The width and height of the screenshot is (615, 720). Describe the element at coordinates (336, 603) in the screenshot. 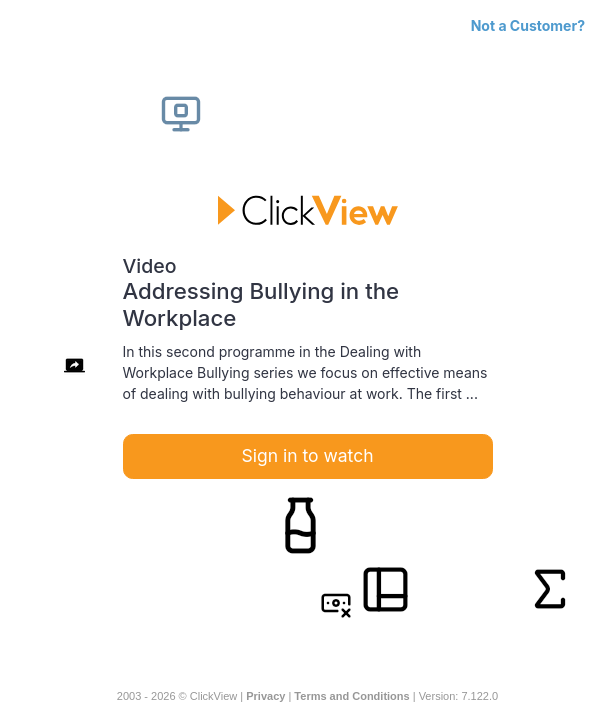

I see `payment declined or failed` at that location.